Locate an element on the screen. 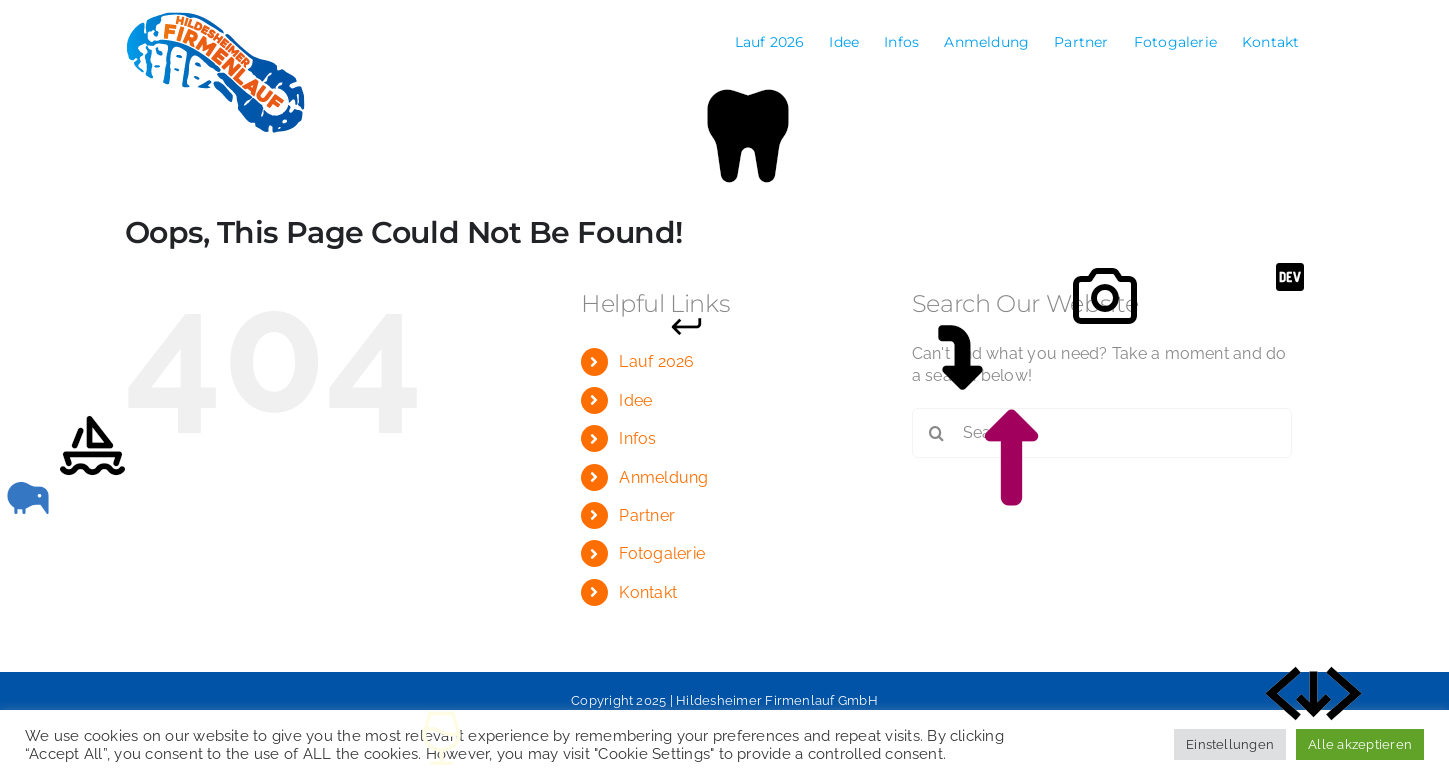  access dental or oral health information is located at coordinates (748, 136).